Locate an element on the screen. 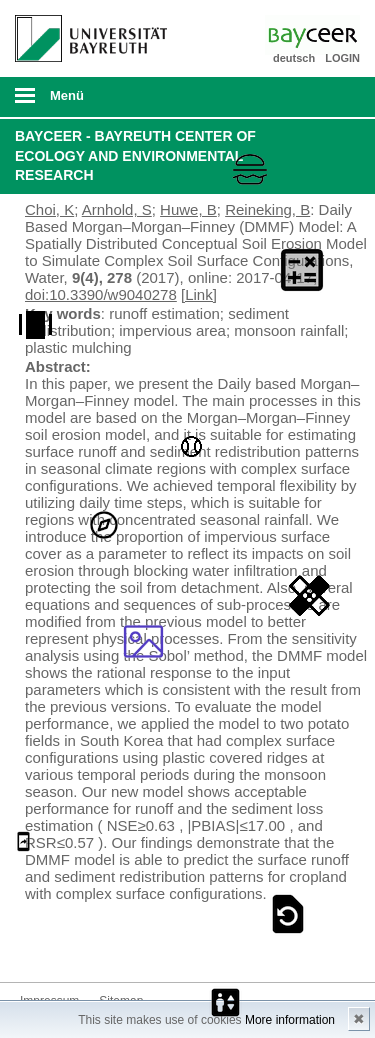 The height and width of the screenshot is (1038, 375). view media file is located at coordinates (143, 641).